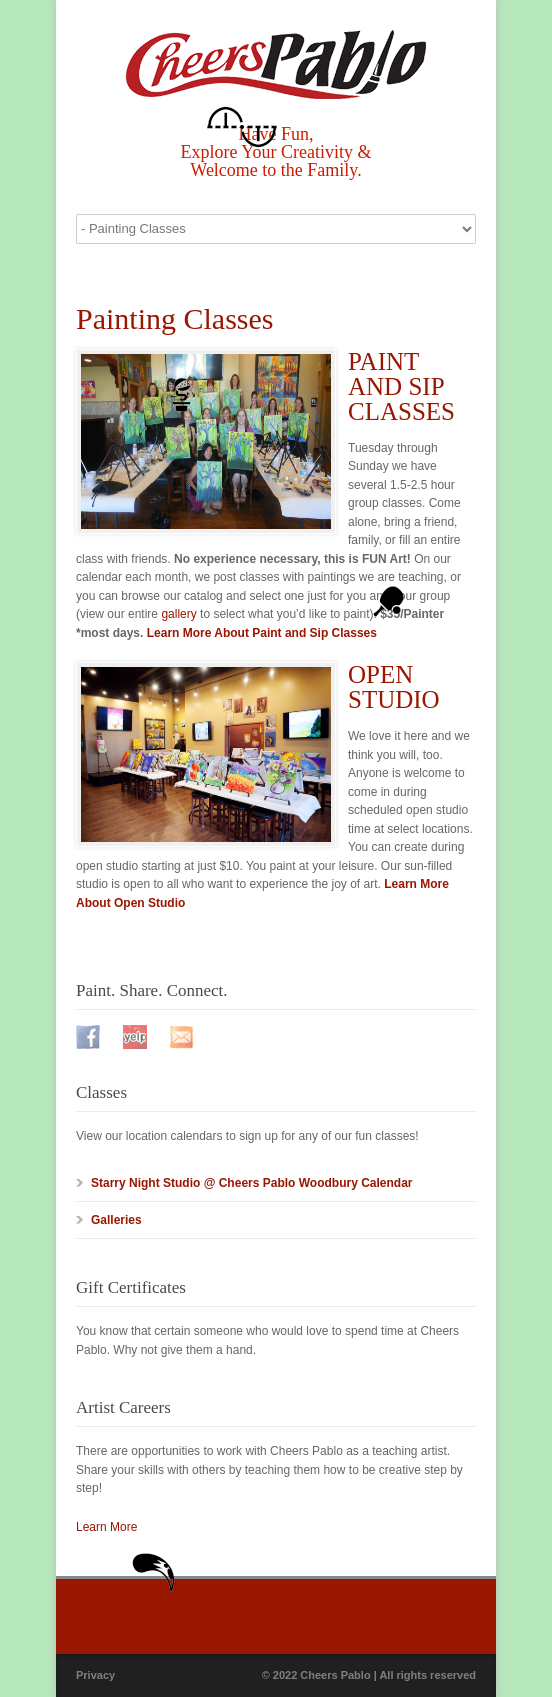  Describe the element at coordinates (153, 1573) in the screenshot. I see `activate claw attack ability` at that location.